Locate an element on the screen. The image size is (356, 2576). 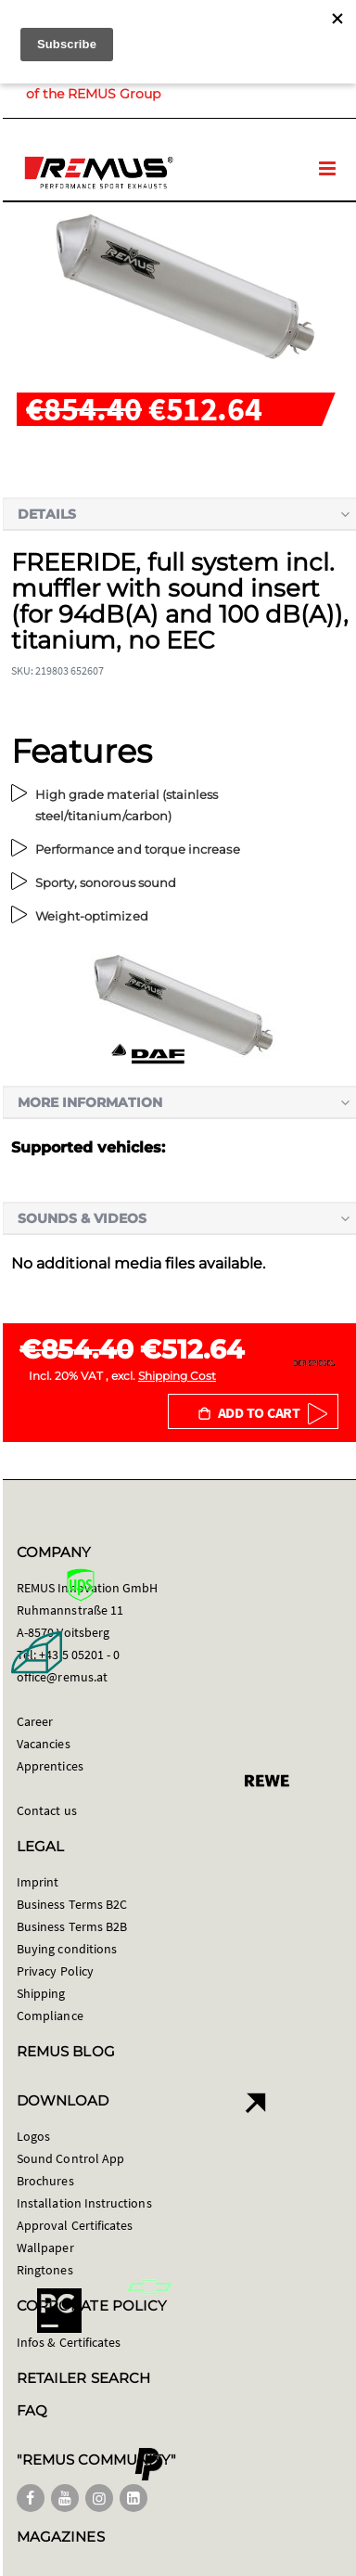
UPS shipping and delivery services is located at coordinates (81, 1585).